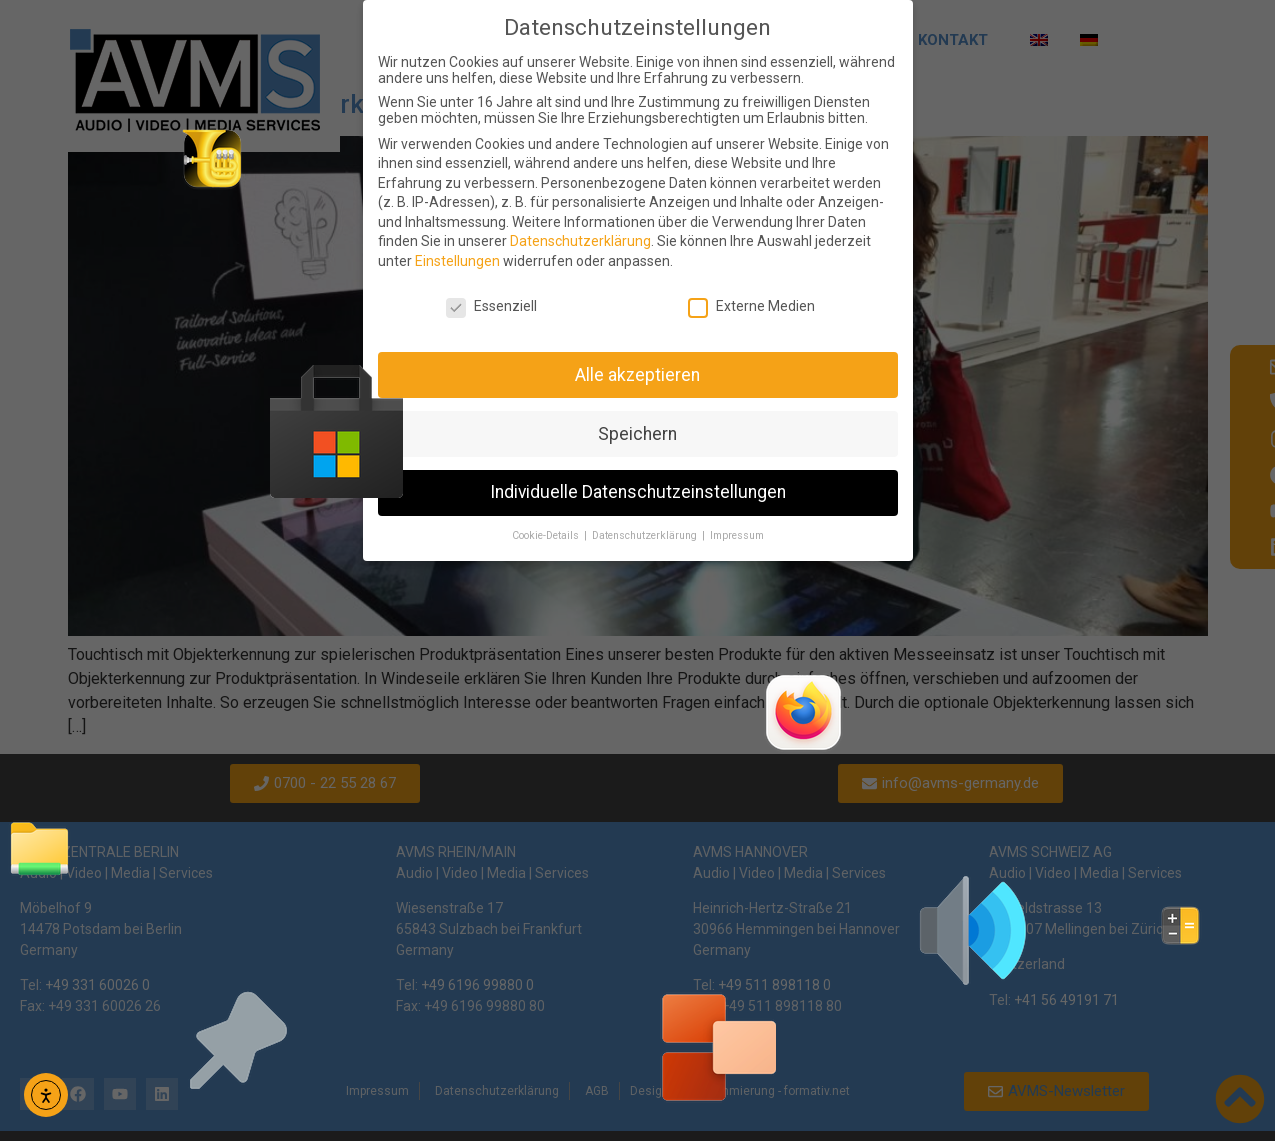 The width and height of the screenshot is (1275, 1141). Describe the element at coordinates (212, 158) in the screenshot. I see `open Tuba, a Mastodon and Fediverse client` at that location.